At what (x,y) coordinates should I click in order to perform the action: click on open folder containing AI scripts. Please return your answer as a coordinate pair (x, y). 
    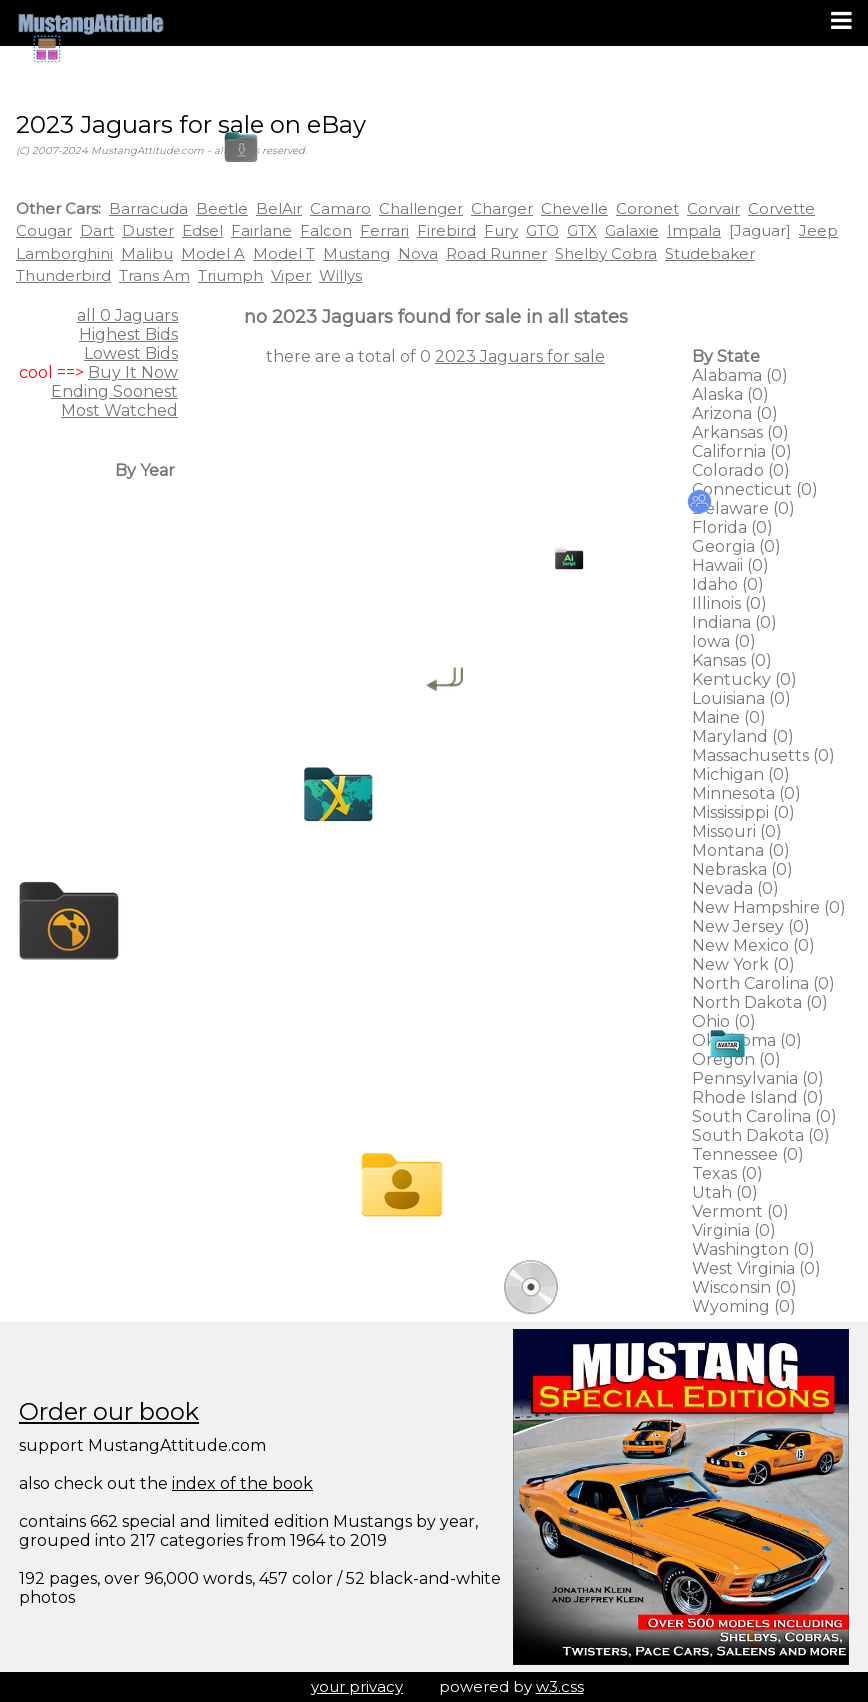
    Looking at the image, I should click on (569, 559).